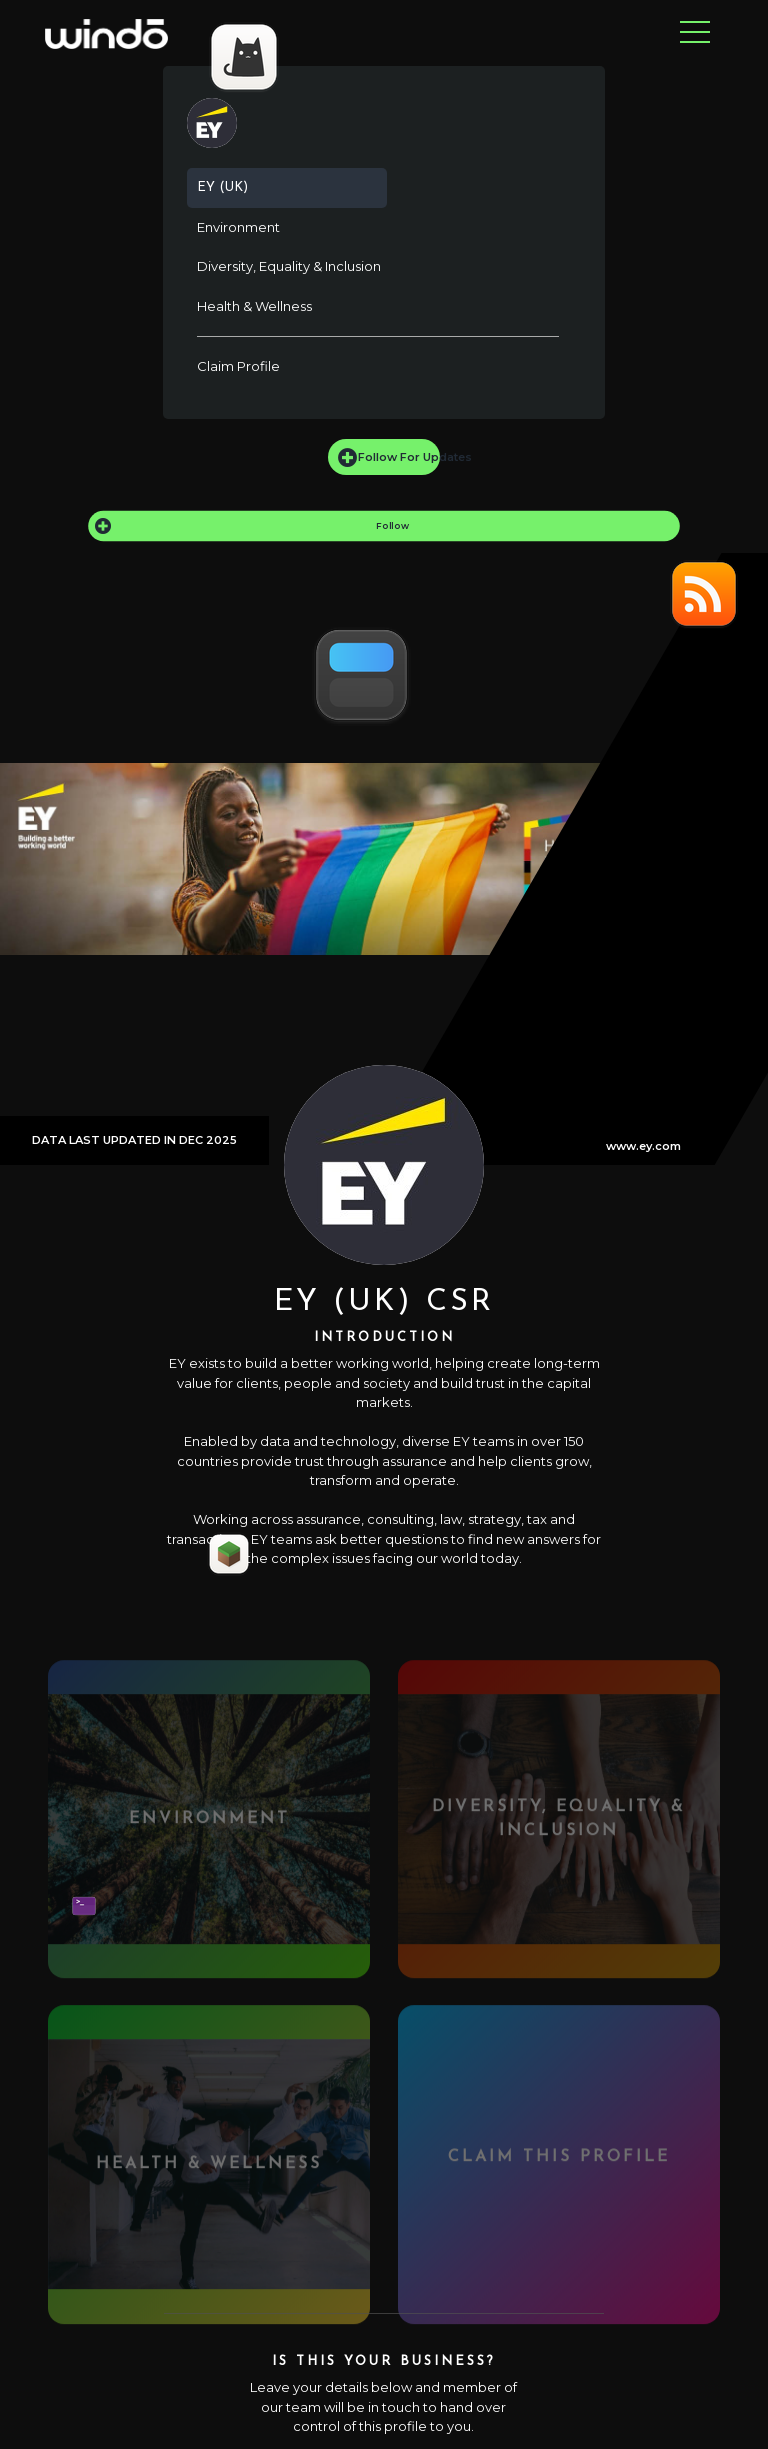 Image resolution: width=768 pixels, height=2449 pixels. Describe the element at coordinates (361, 676) in the screenshot. I see `adjust desktop activity and workspace settings` at that location.